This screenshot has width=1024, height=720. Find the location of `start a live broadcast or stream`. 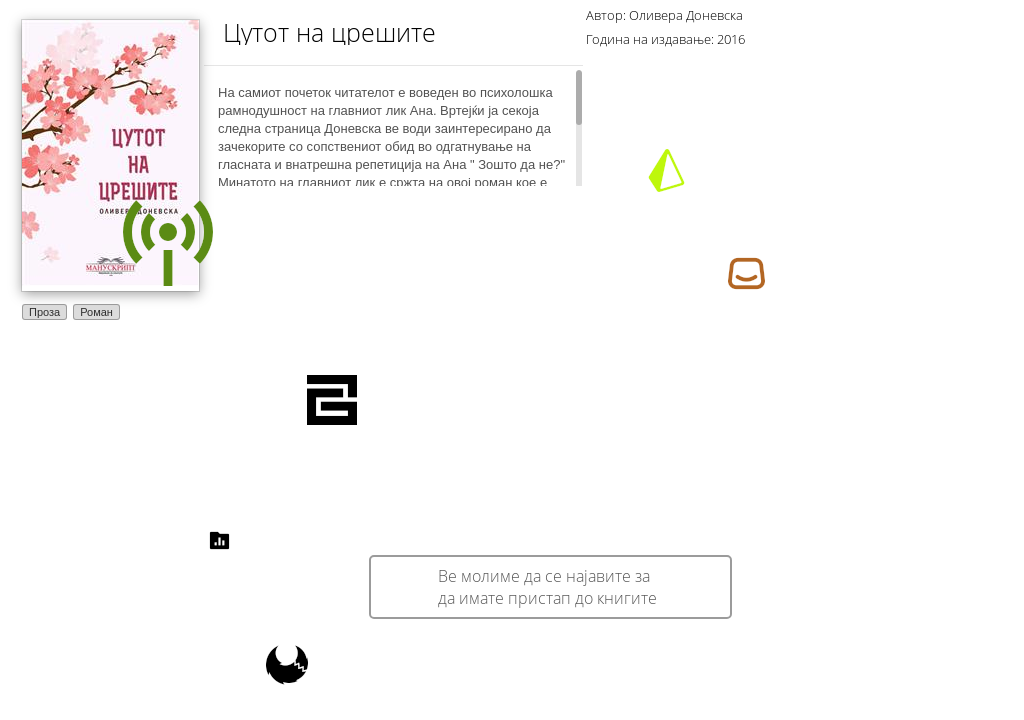

start a live broadcast or stream is located at coordinates (168, 241).